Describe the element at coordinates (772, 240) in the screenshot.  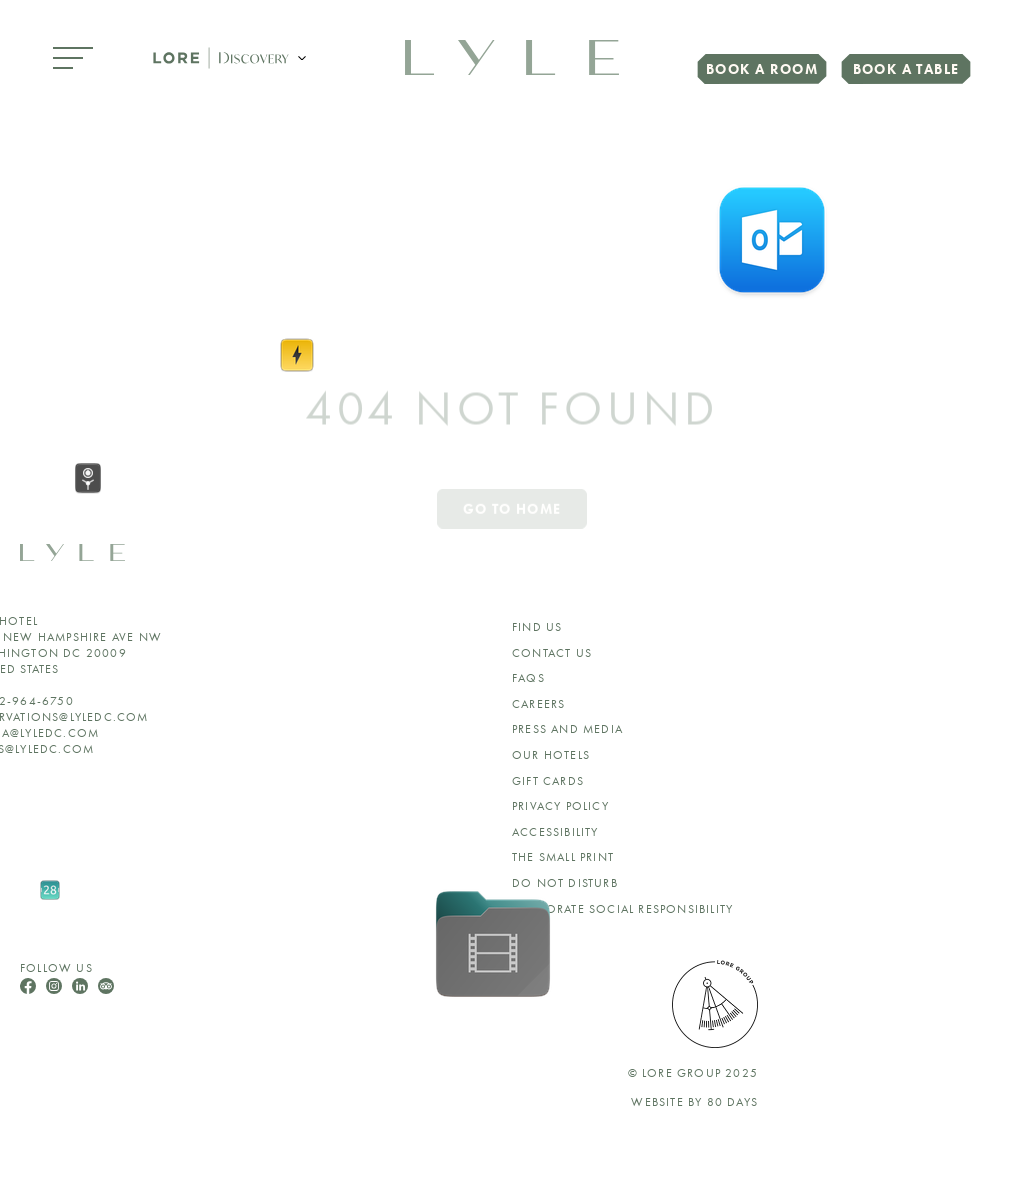
I see `open Microsoft Outlook email app` at that location.